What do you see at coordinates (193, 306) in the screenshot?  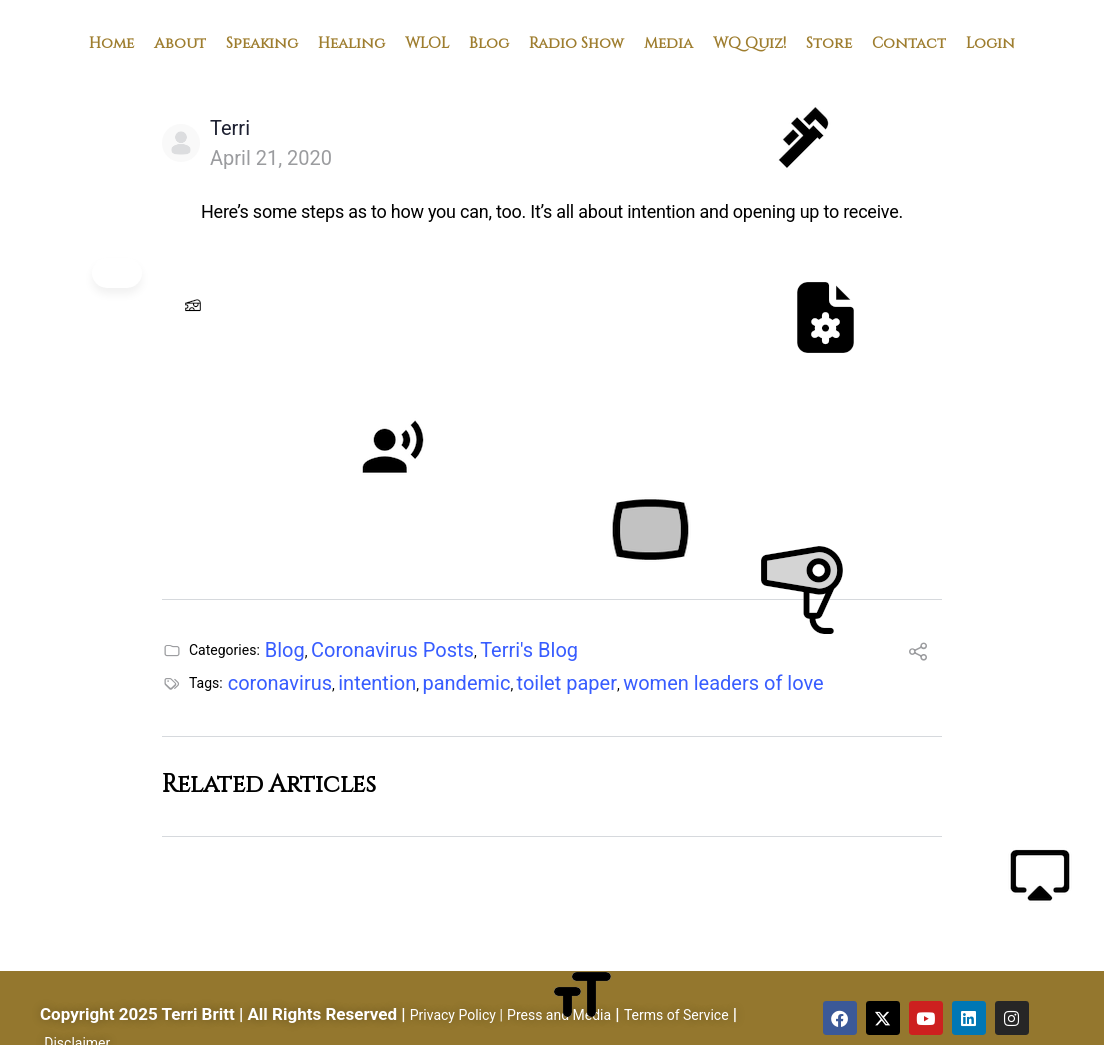 I see `cheese or dairy product category` at bounding box center [193, 306].